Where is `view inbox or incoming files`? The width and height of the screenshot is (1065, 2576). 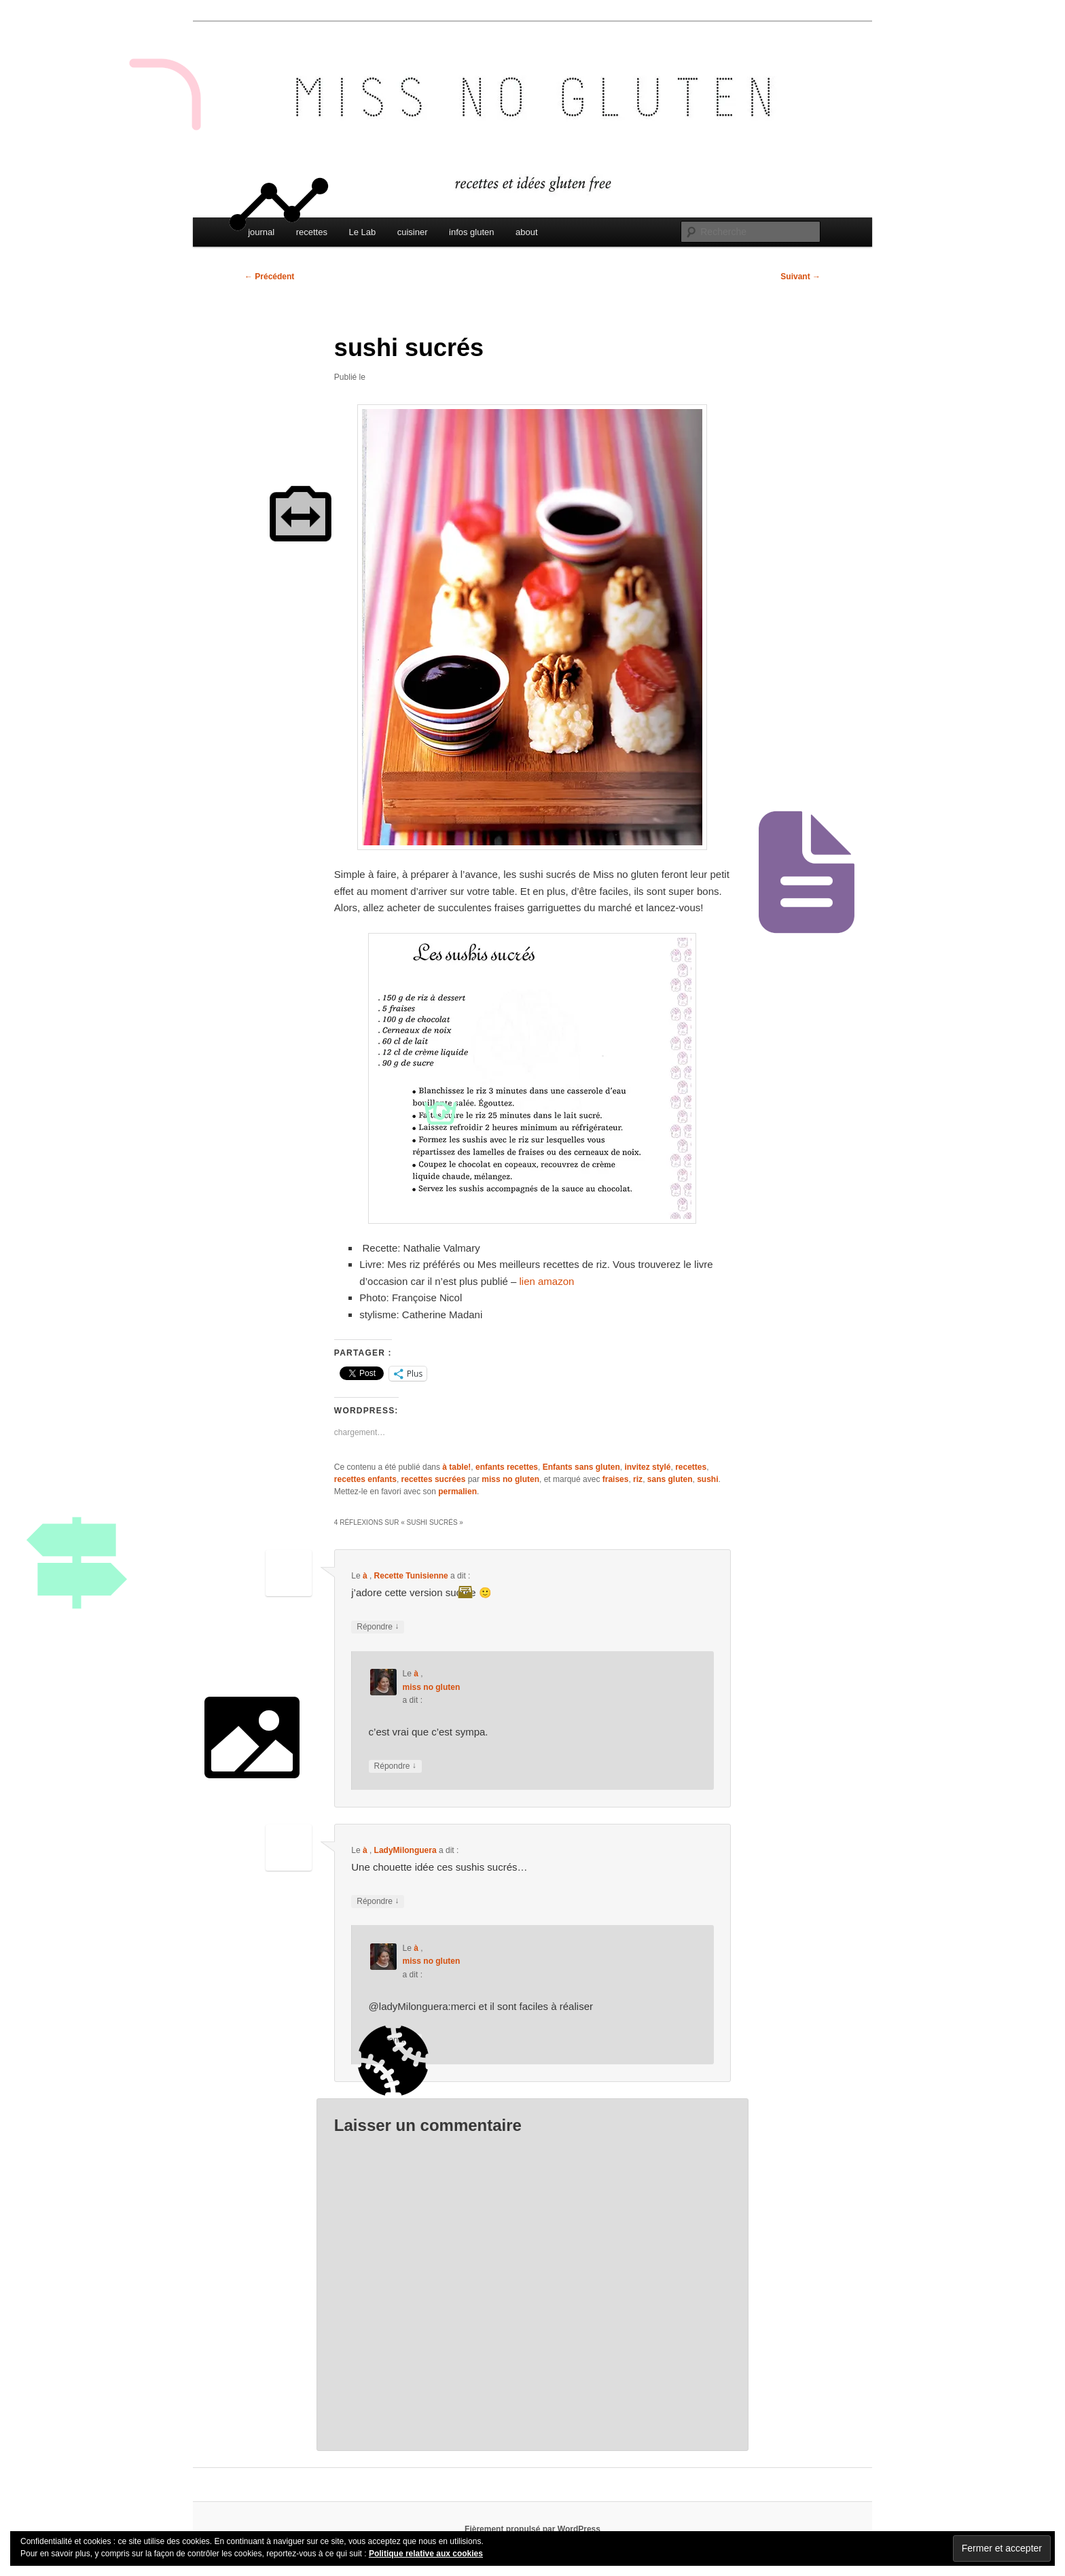 view inbox or incoming files is located at coordinates (465, 1592).